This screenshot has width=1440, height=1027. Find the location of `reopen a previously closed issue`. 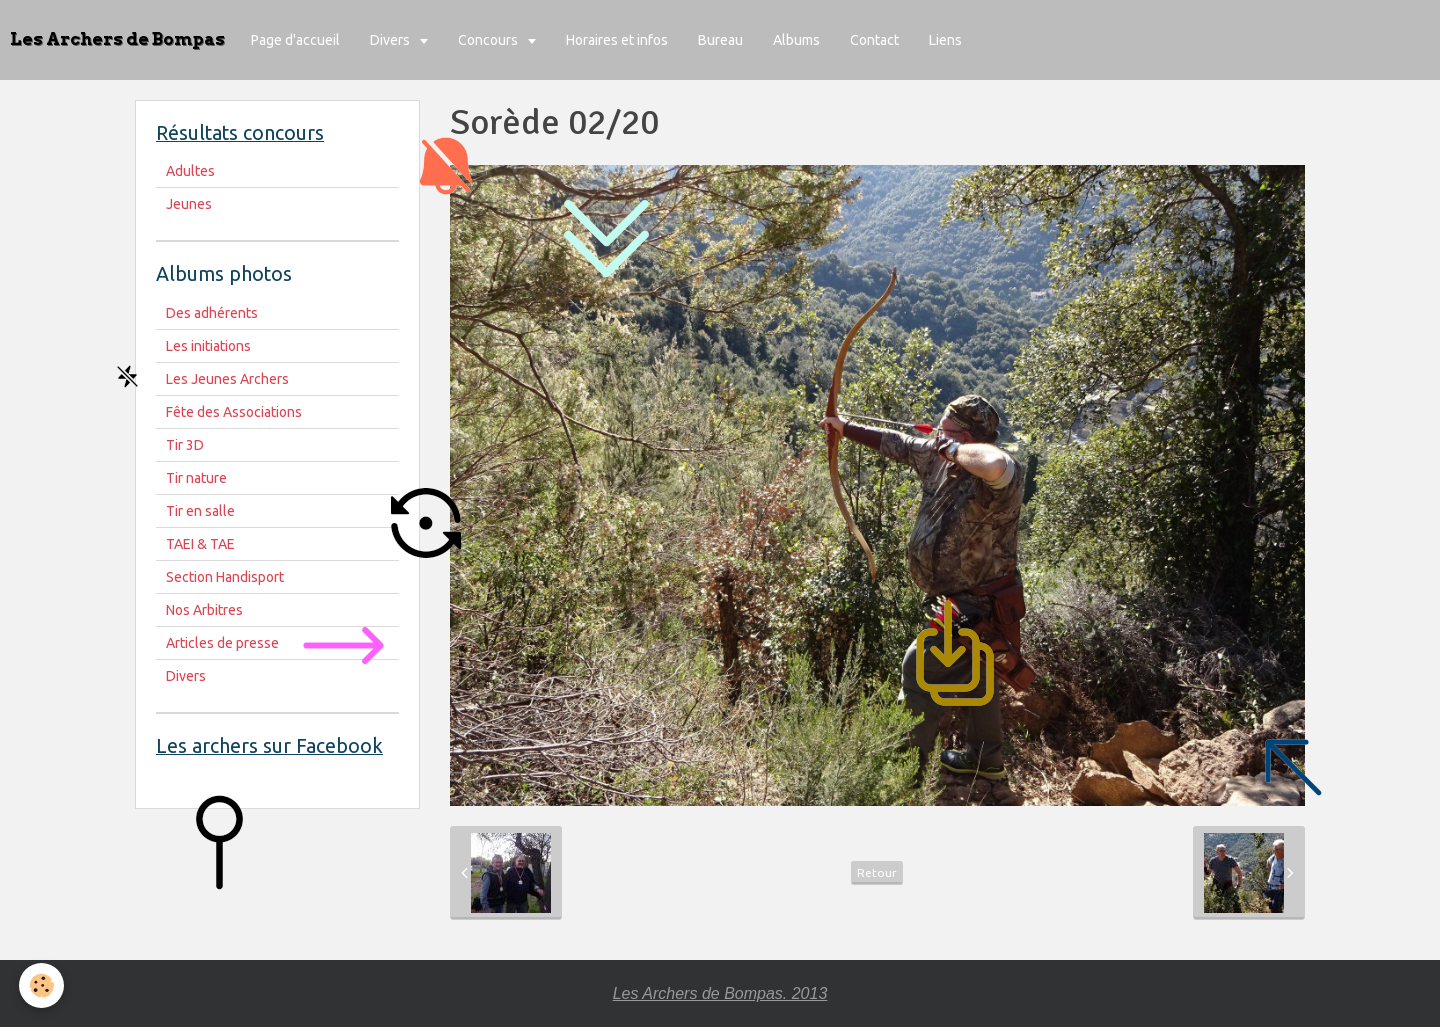

reopen a previously closed issue is located at coordinates (426, 523).